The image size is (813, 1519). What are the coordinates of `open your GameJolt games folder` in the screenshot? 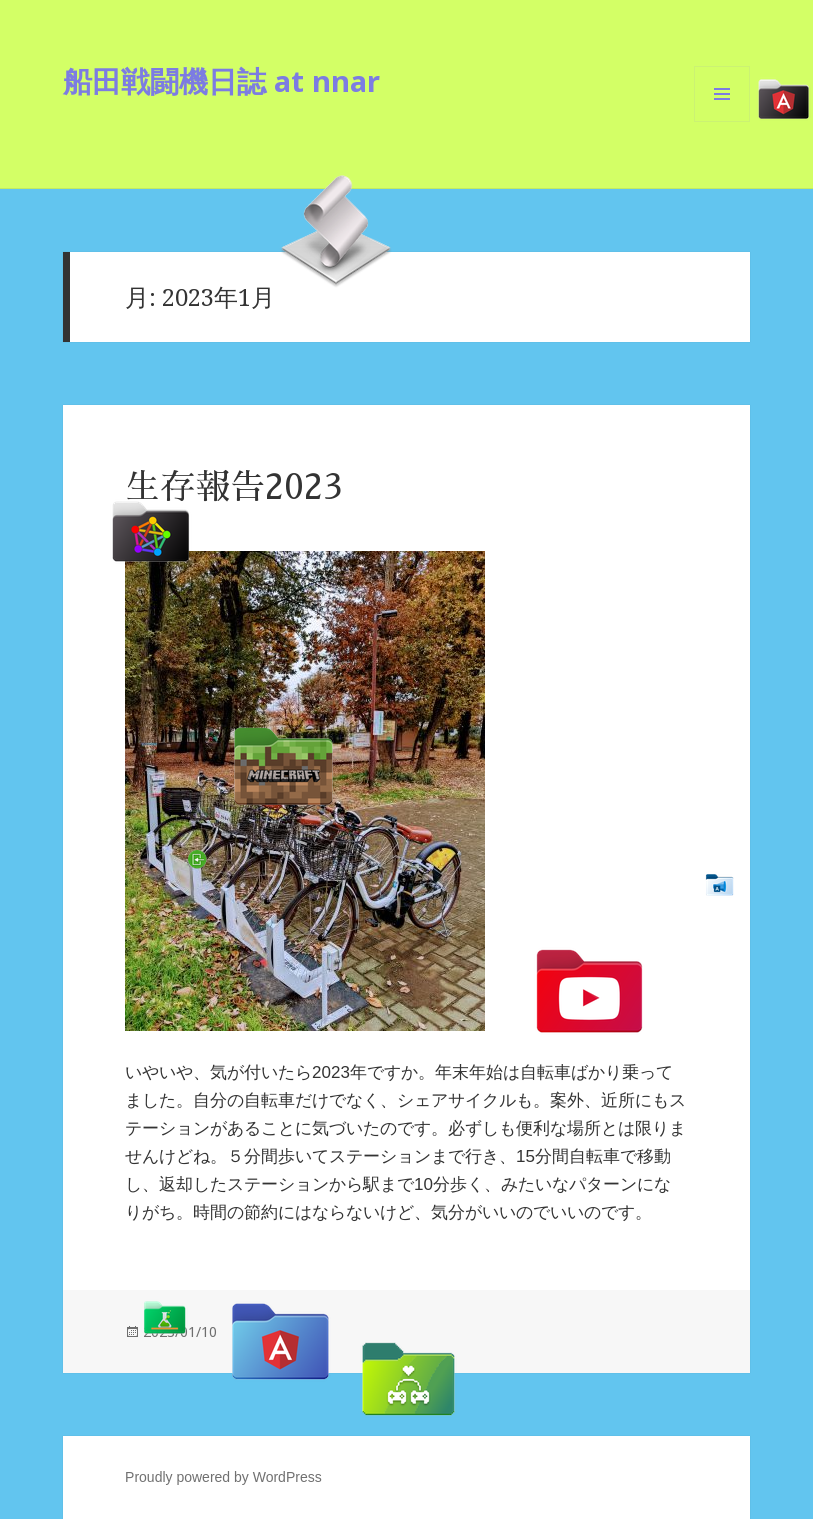 It's located at (408, 1381).